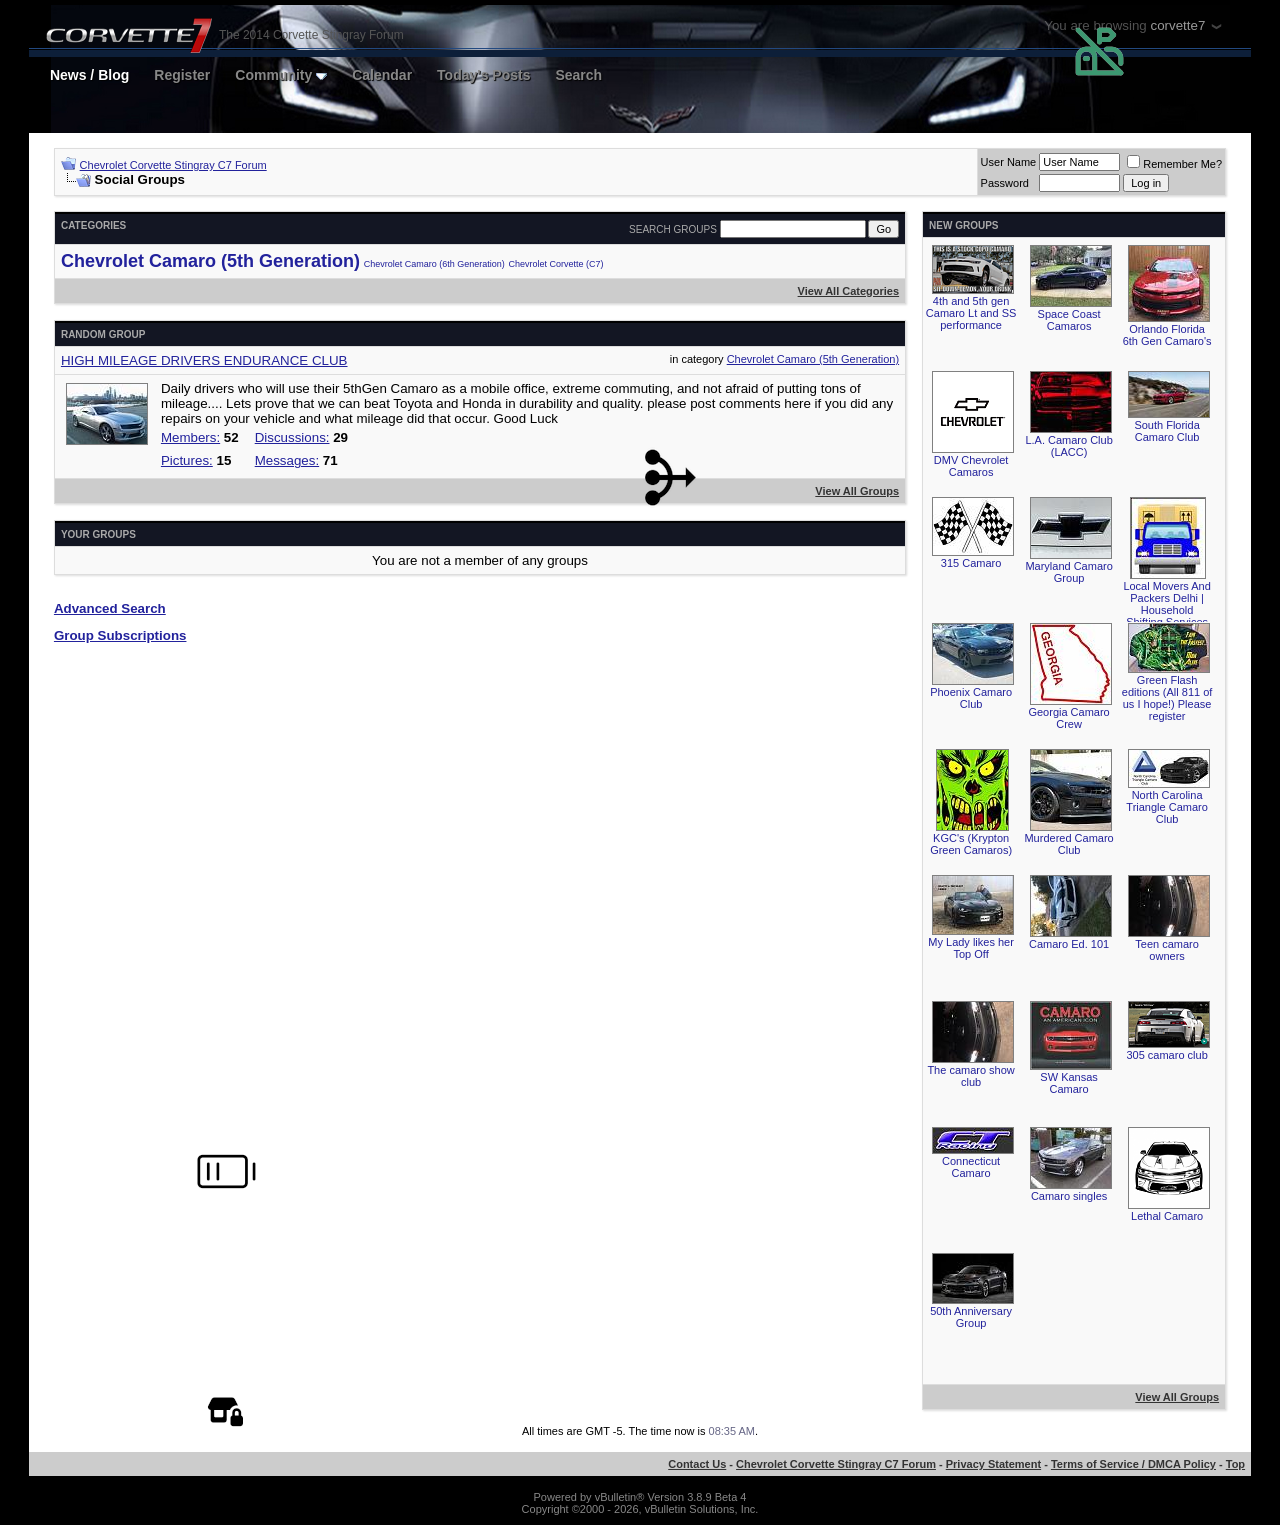 This screenshot has height=1525, width=1280. What do you see at coordinates (670, 477) in the screenshot?
I see `manage ad mediation settings` at bounding box center [670, 477].